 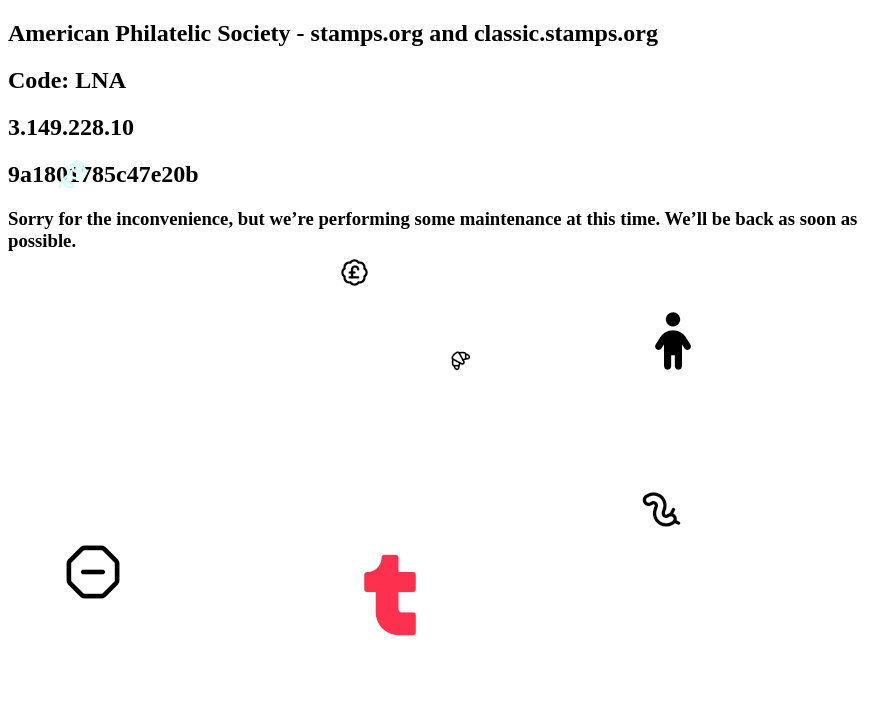 I want to click on open the Tumblr app, so click(x=390, y=595).